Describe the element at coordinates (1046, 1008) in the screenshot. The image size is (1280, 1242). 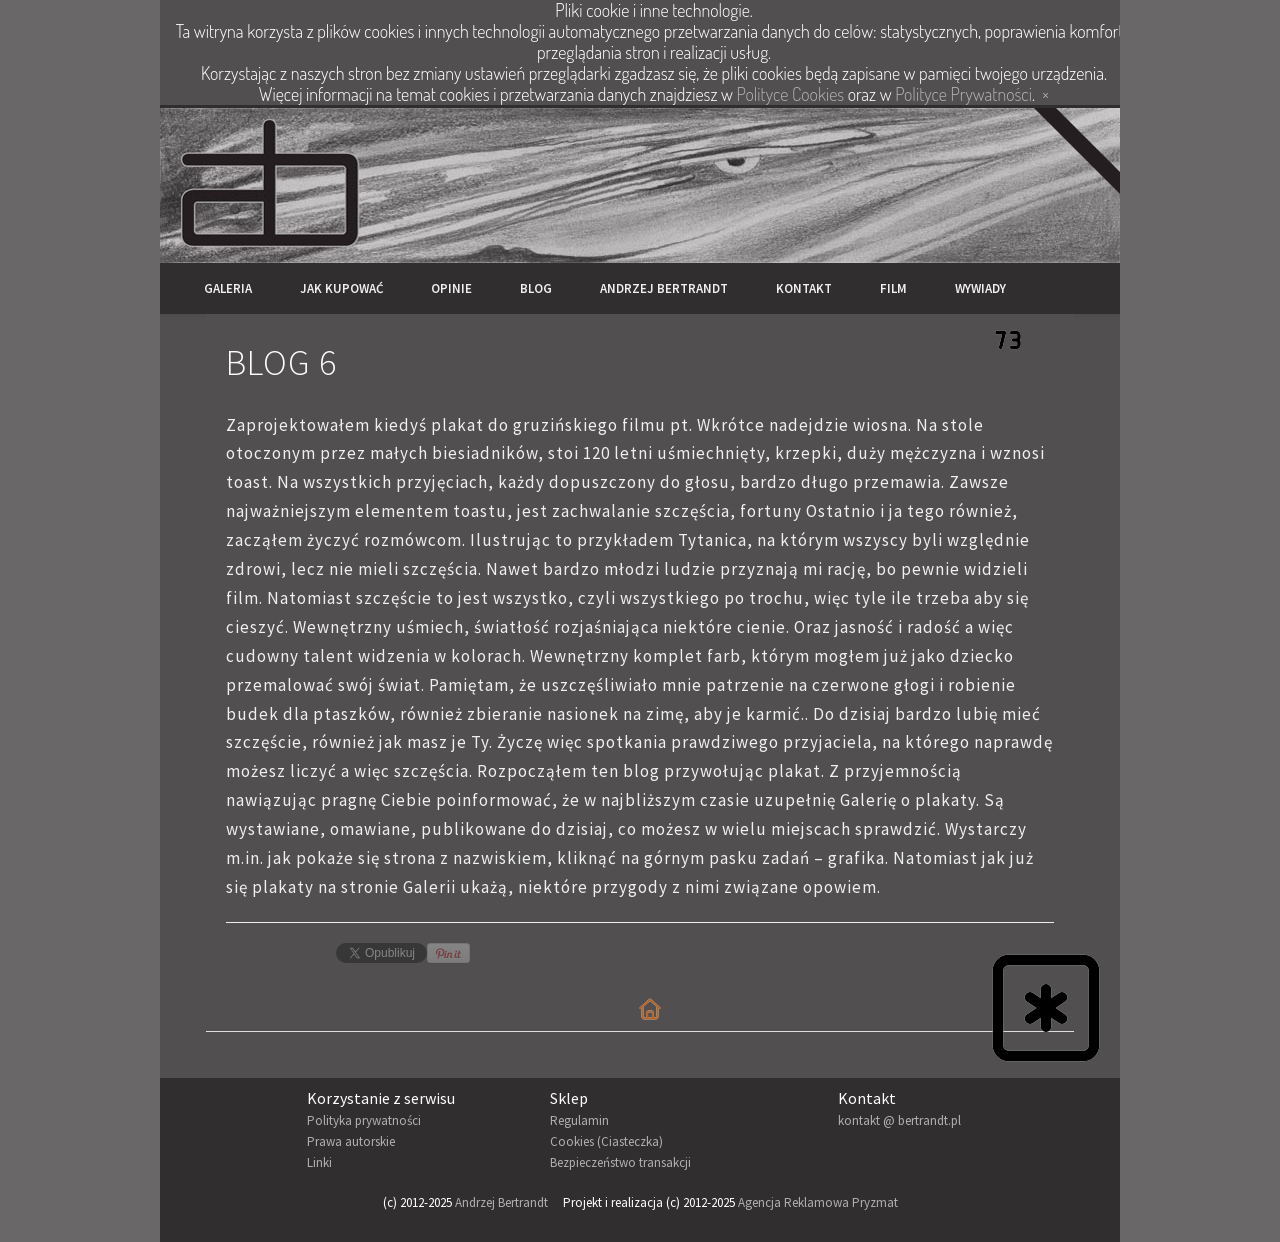
I see `enter a password or passcode field` at that location.